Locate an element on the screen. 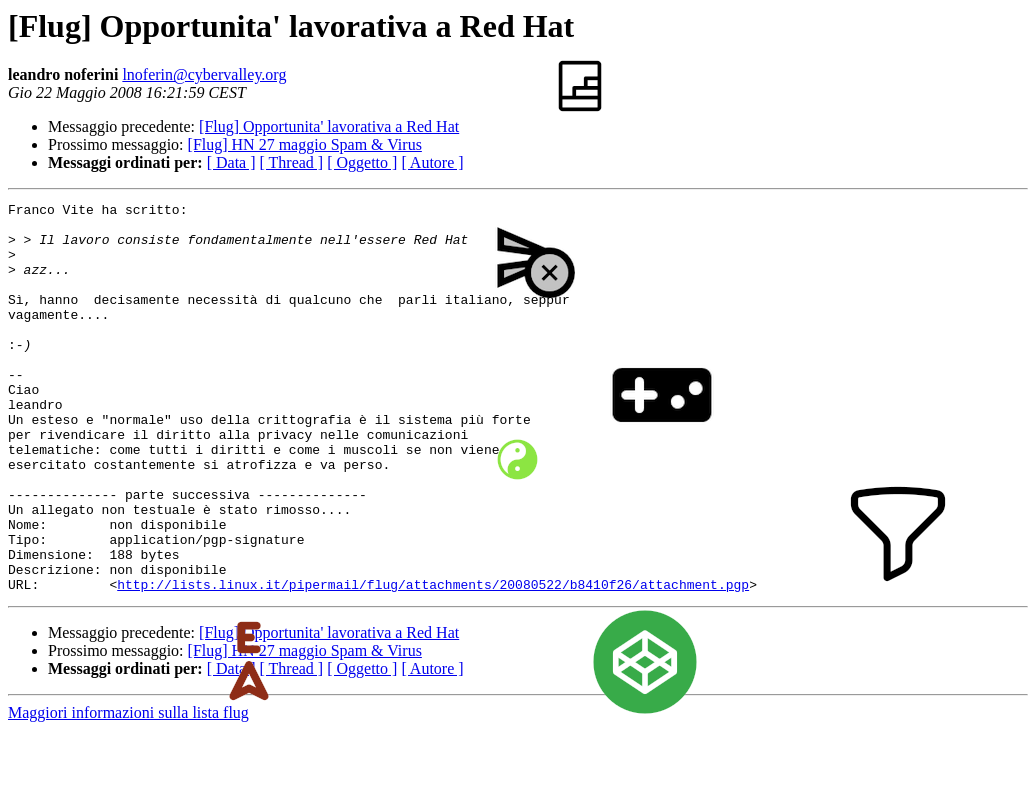 The width and height of the screenshot is (1036, 808). navigate east direction is located at coordinates (249, 661).